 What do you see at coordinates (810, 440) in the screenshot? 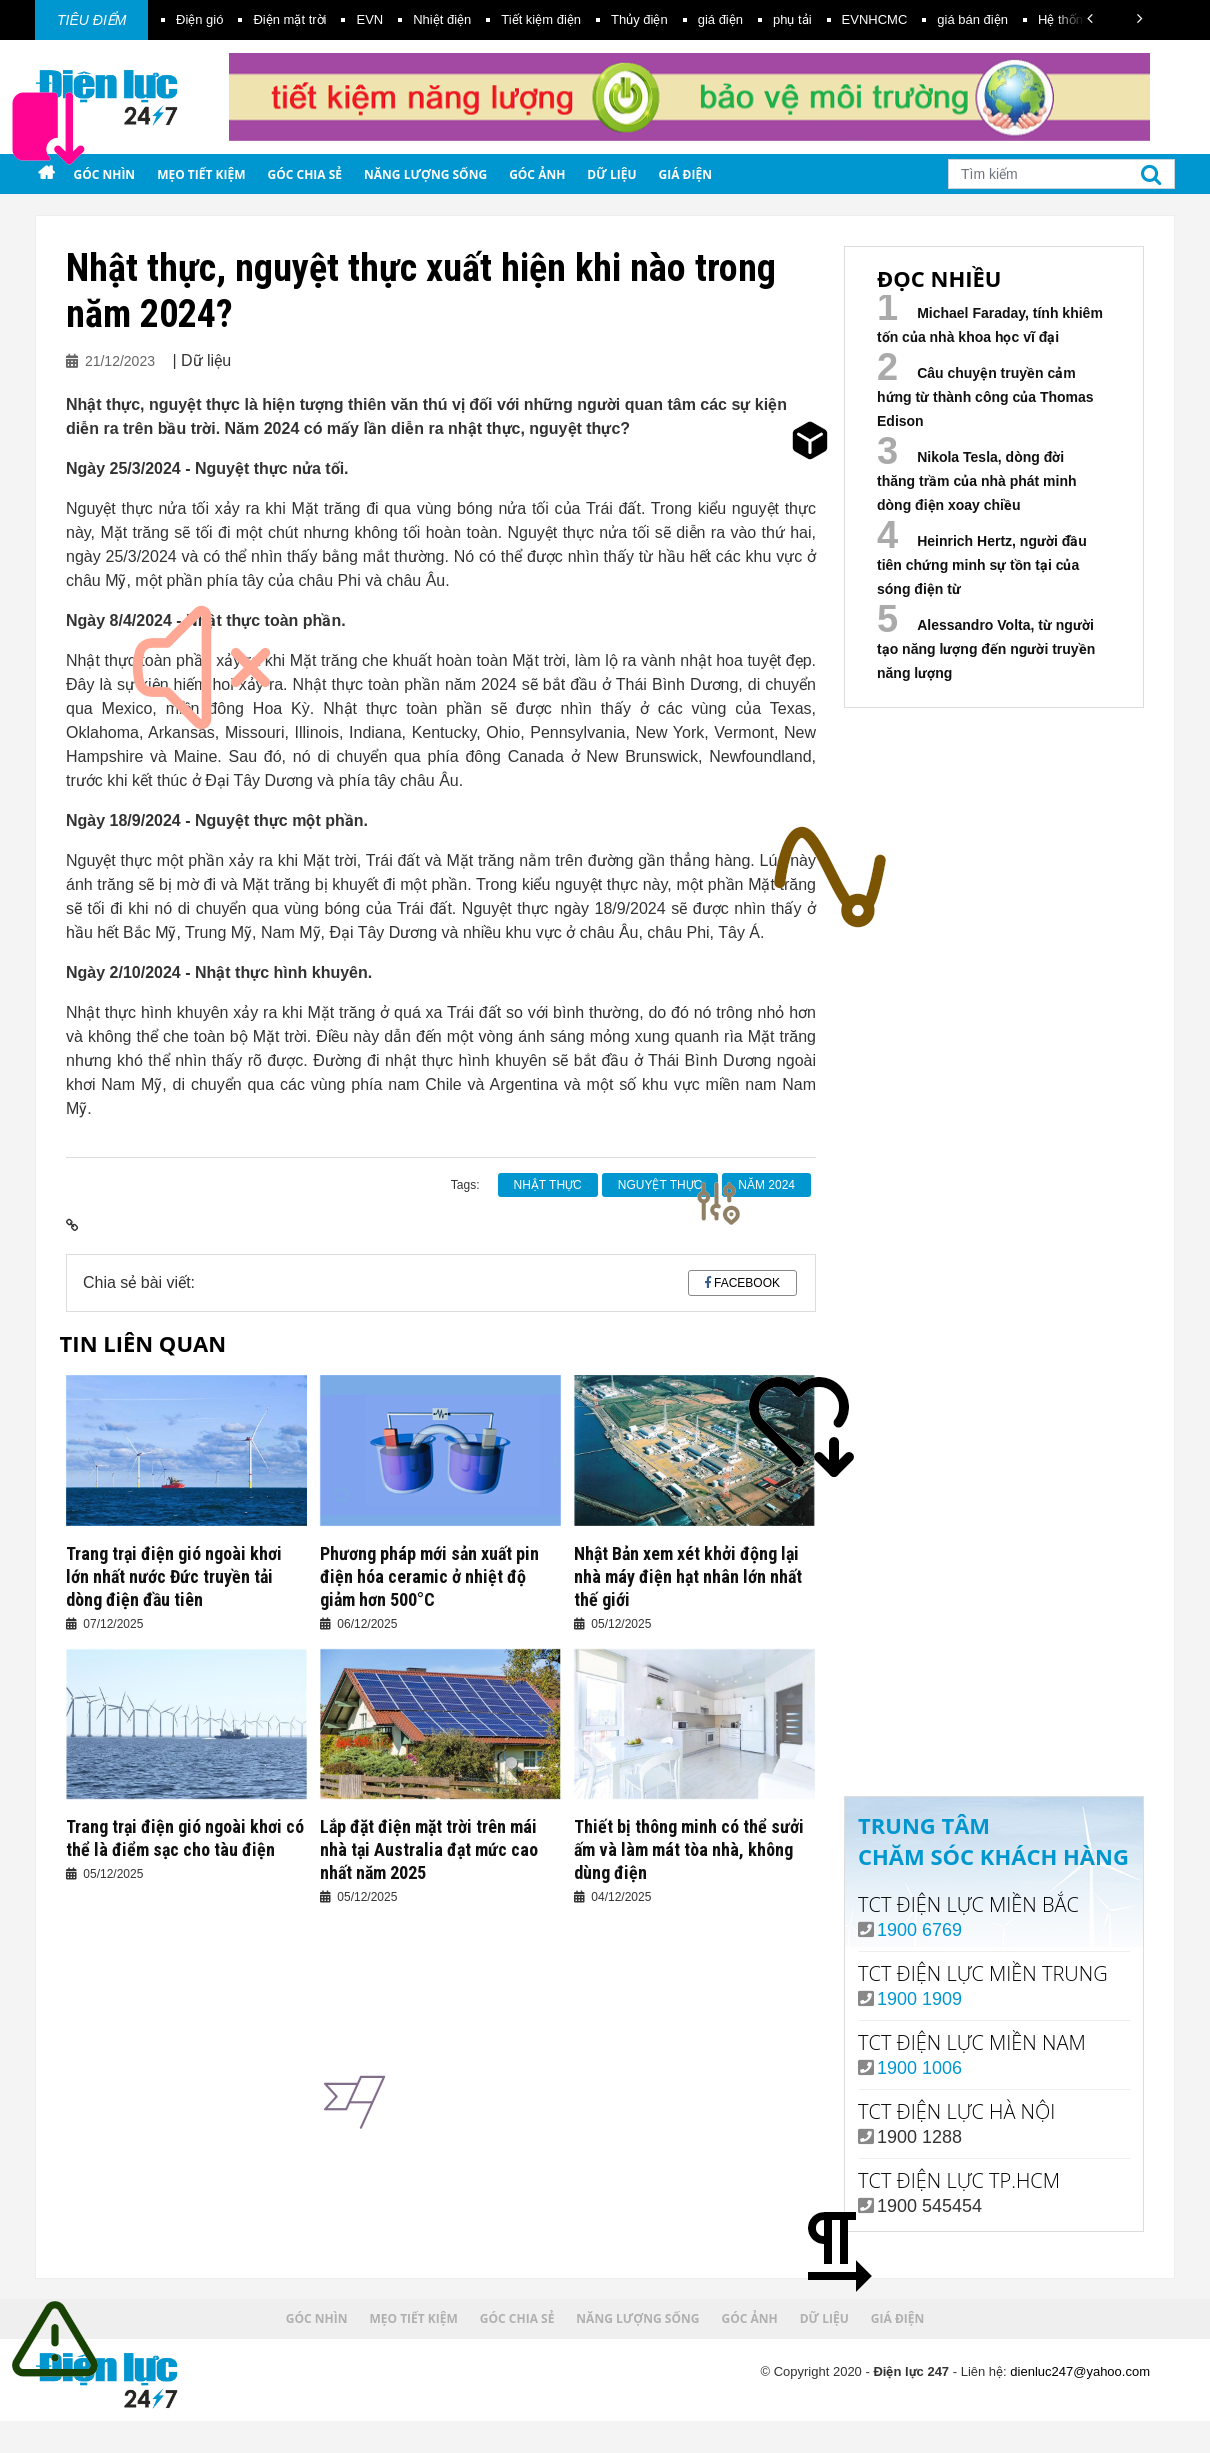
I see `roll a six-sided die` at bounding box center [810, 440].